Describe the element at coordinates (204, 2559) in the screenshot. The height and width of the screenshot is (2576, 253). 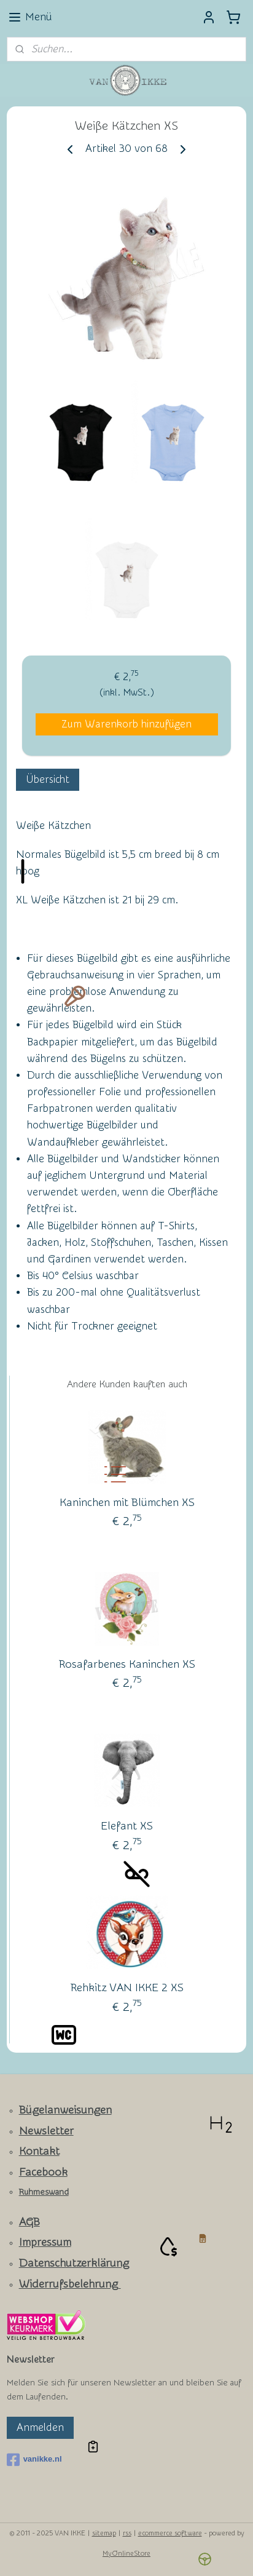
I see `access vehicle or driving controls` at that location.